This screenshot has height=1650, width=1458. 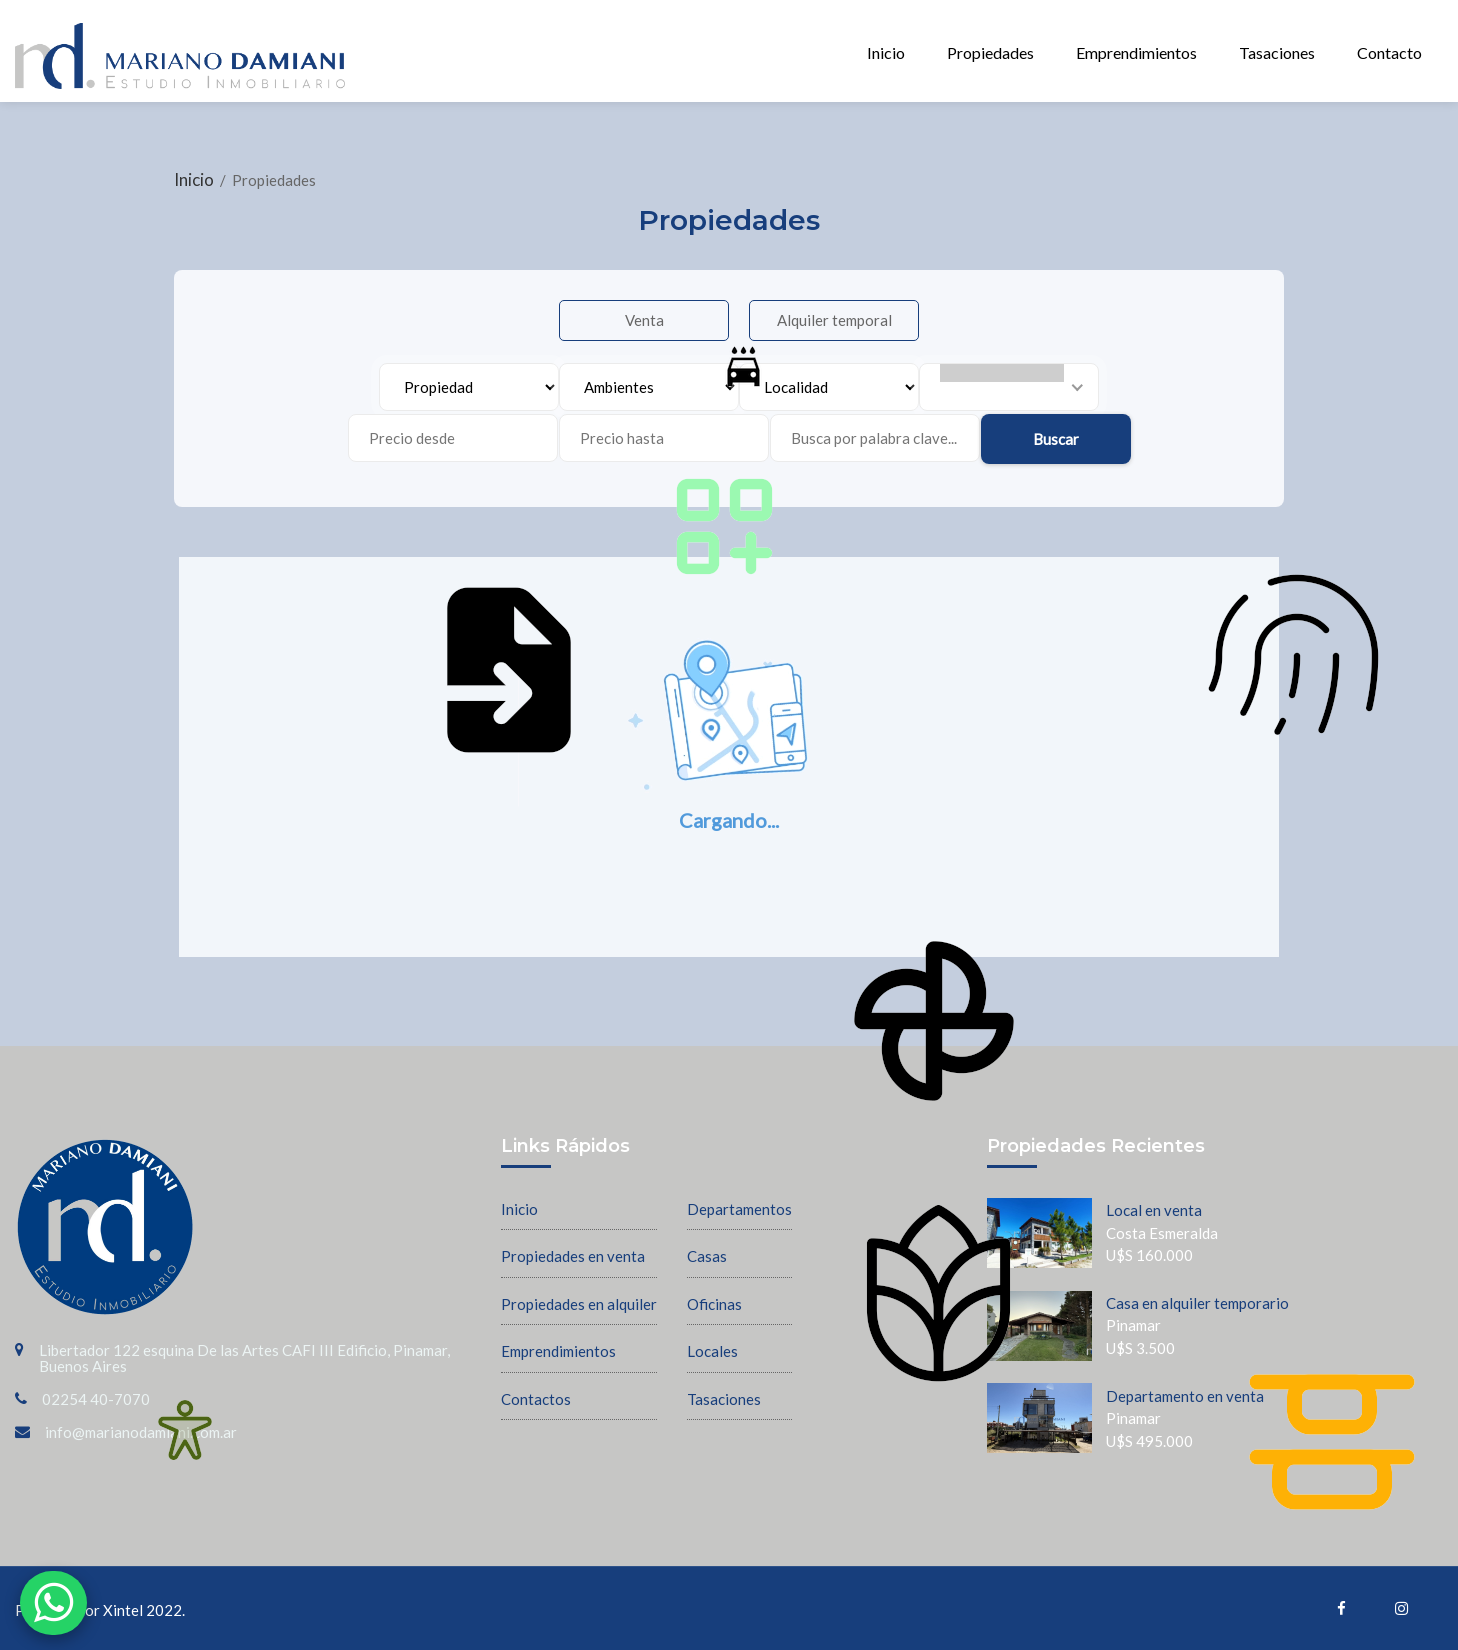 What do you see at coordinates (1297, 656) in the screenshot?
I see `authenticate with fingerprint` at bounding box center [1297, 656].